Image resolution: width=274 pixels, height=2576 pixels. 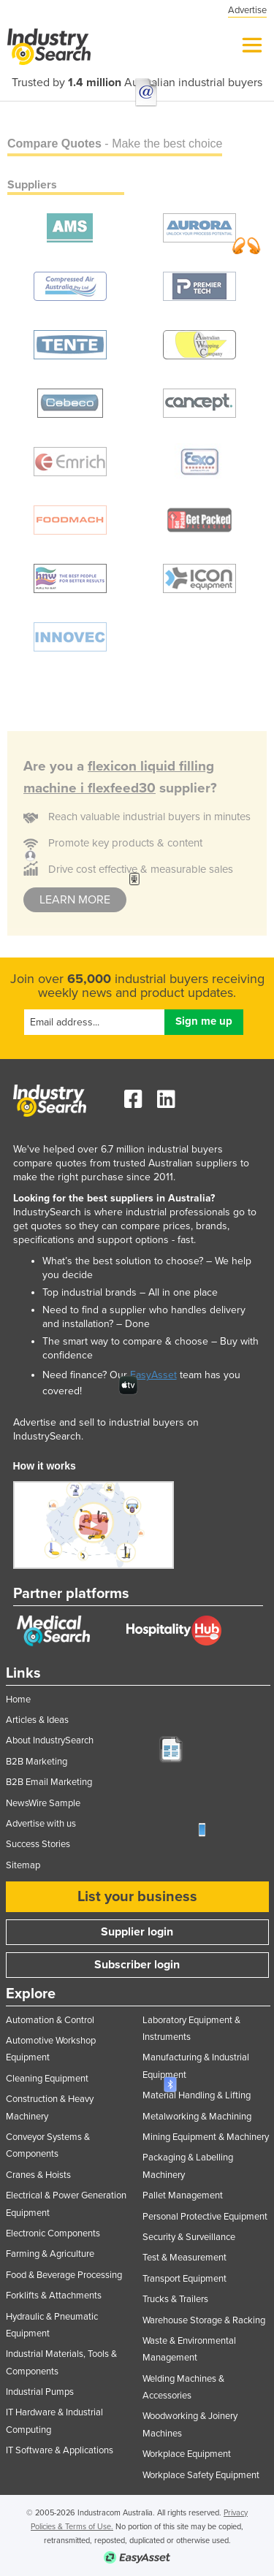 I want to click on open the apple tv app, so click(x=128, y=1385).